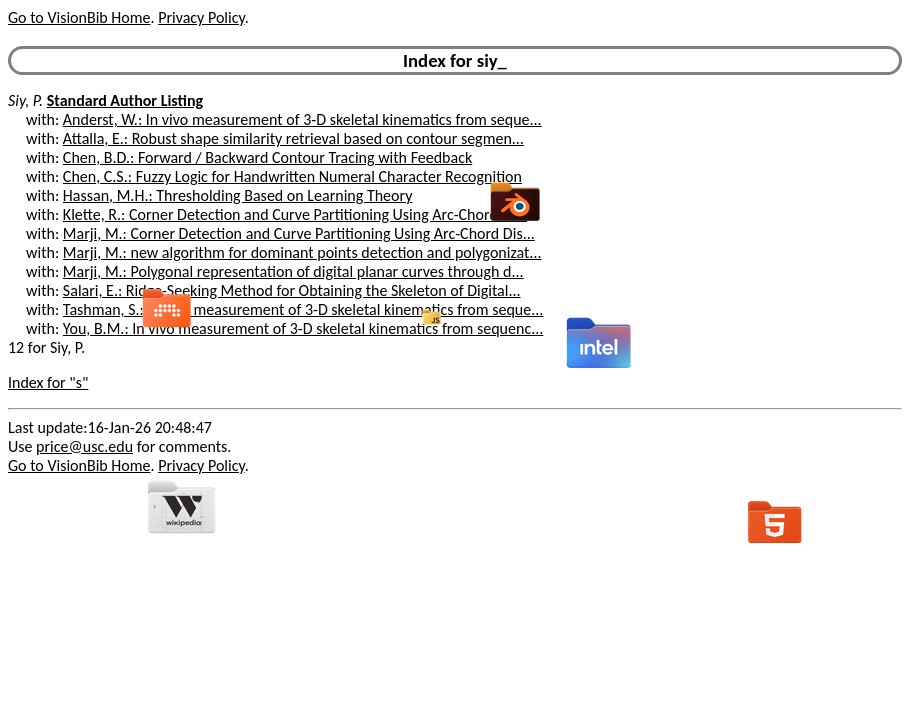 This screenshot has height=720, width=910. Describe the element at coordinates (774, 523) in the screenshot. I see `open folder containing HTML files` at that location.